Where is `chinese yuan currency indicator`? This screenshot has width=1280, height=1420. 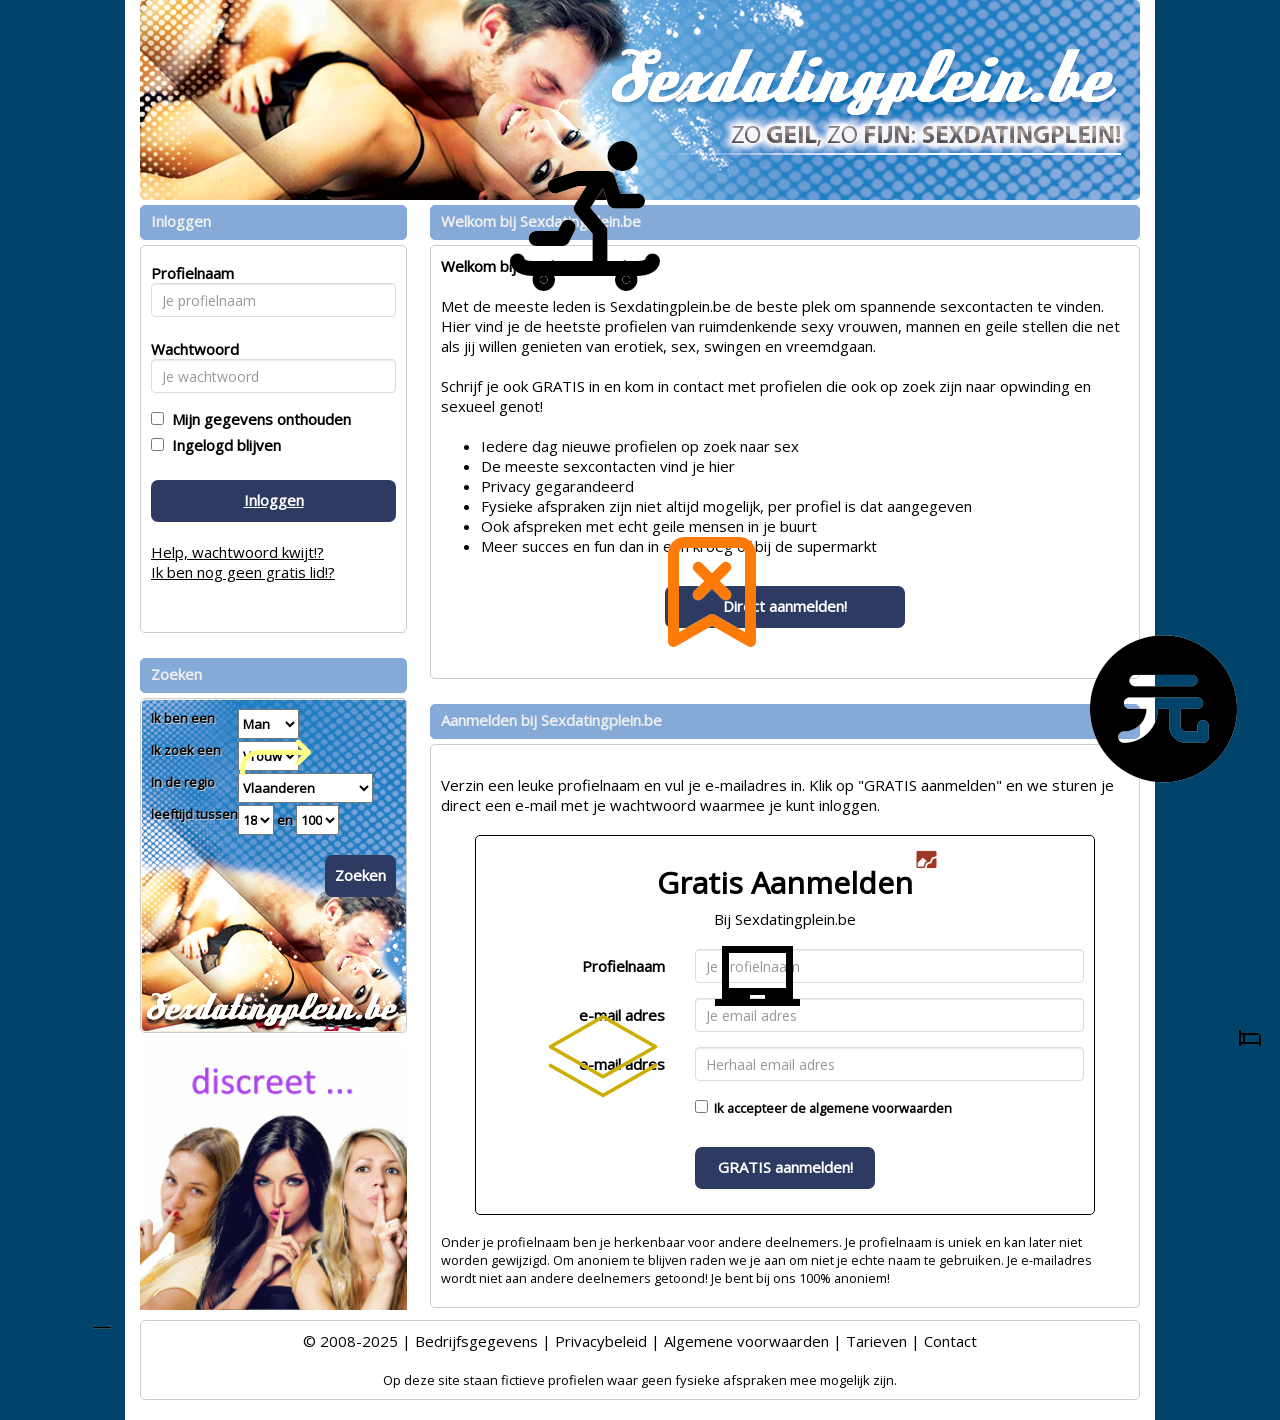
chinese yuan currency indicator is located at coordinates (1163, 714).